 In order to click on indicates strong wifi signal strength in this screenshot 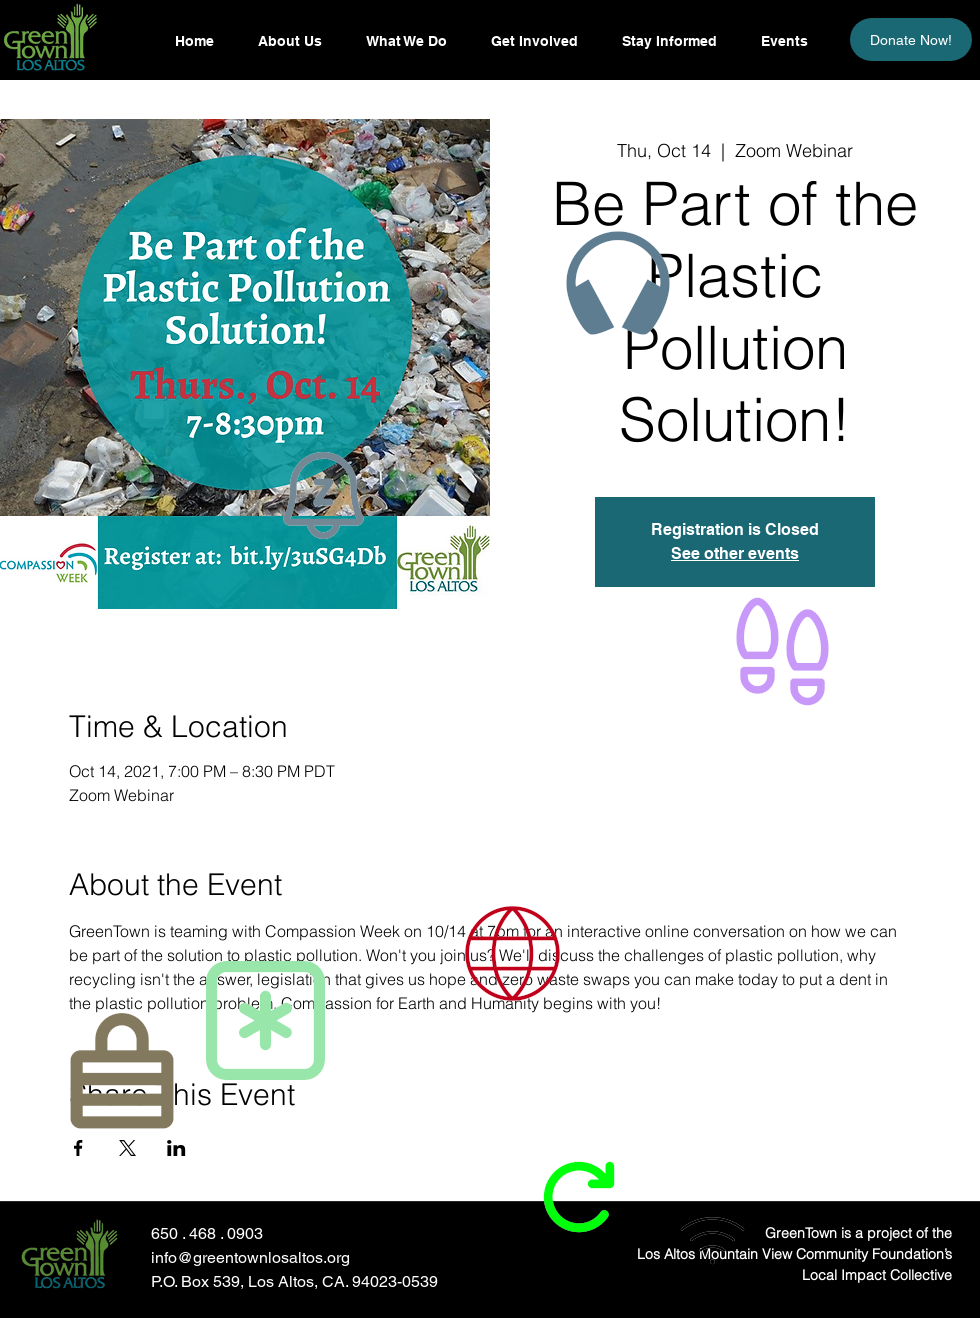, I will do `click(712, 1239)`.